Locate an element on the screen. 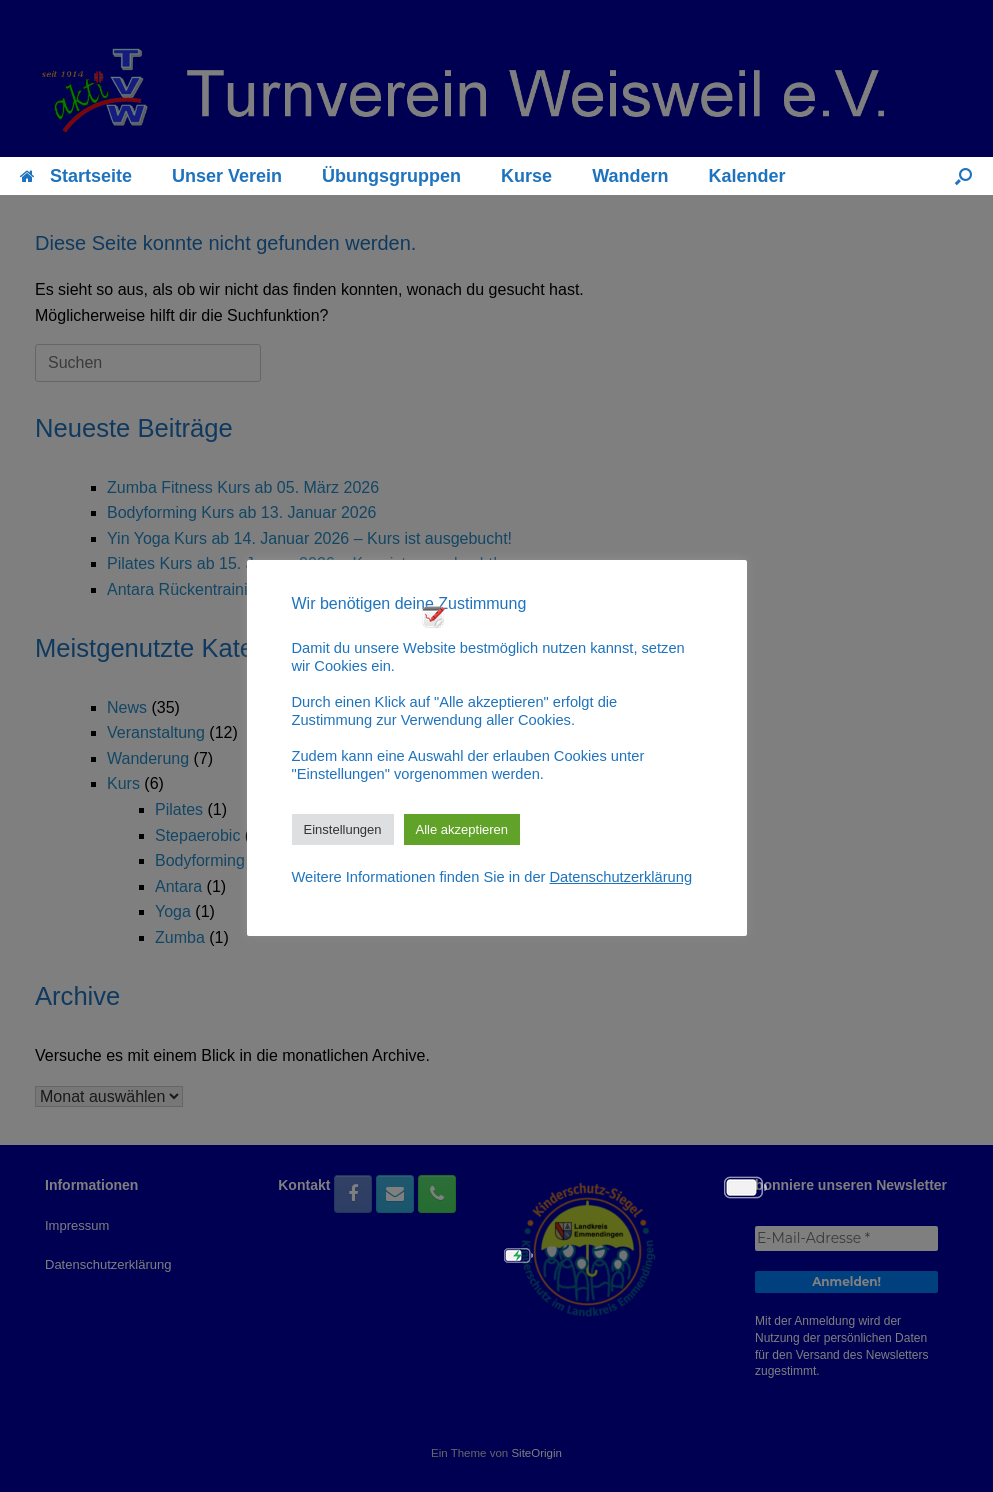  battery at 60% and currently charging is located at coordinates (518, 1255).